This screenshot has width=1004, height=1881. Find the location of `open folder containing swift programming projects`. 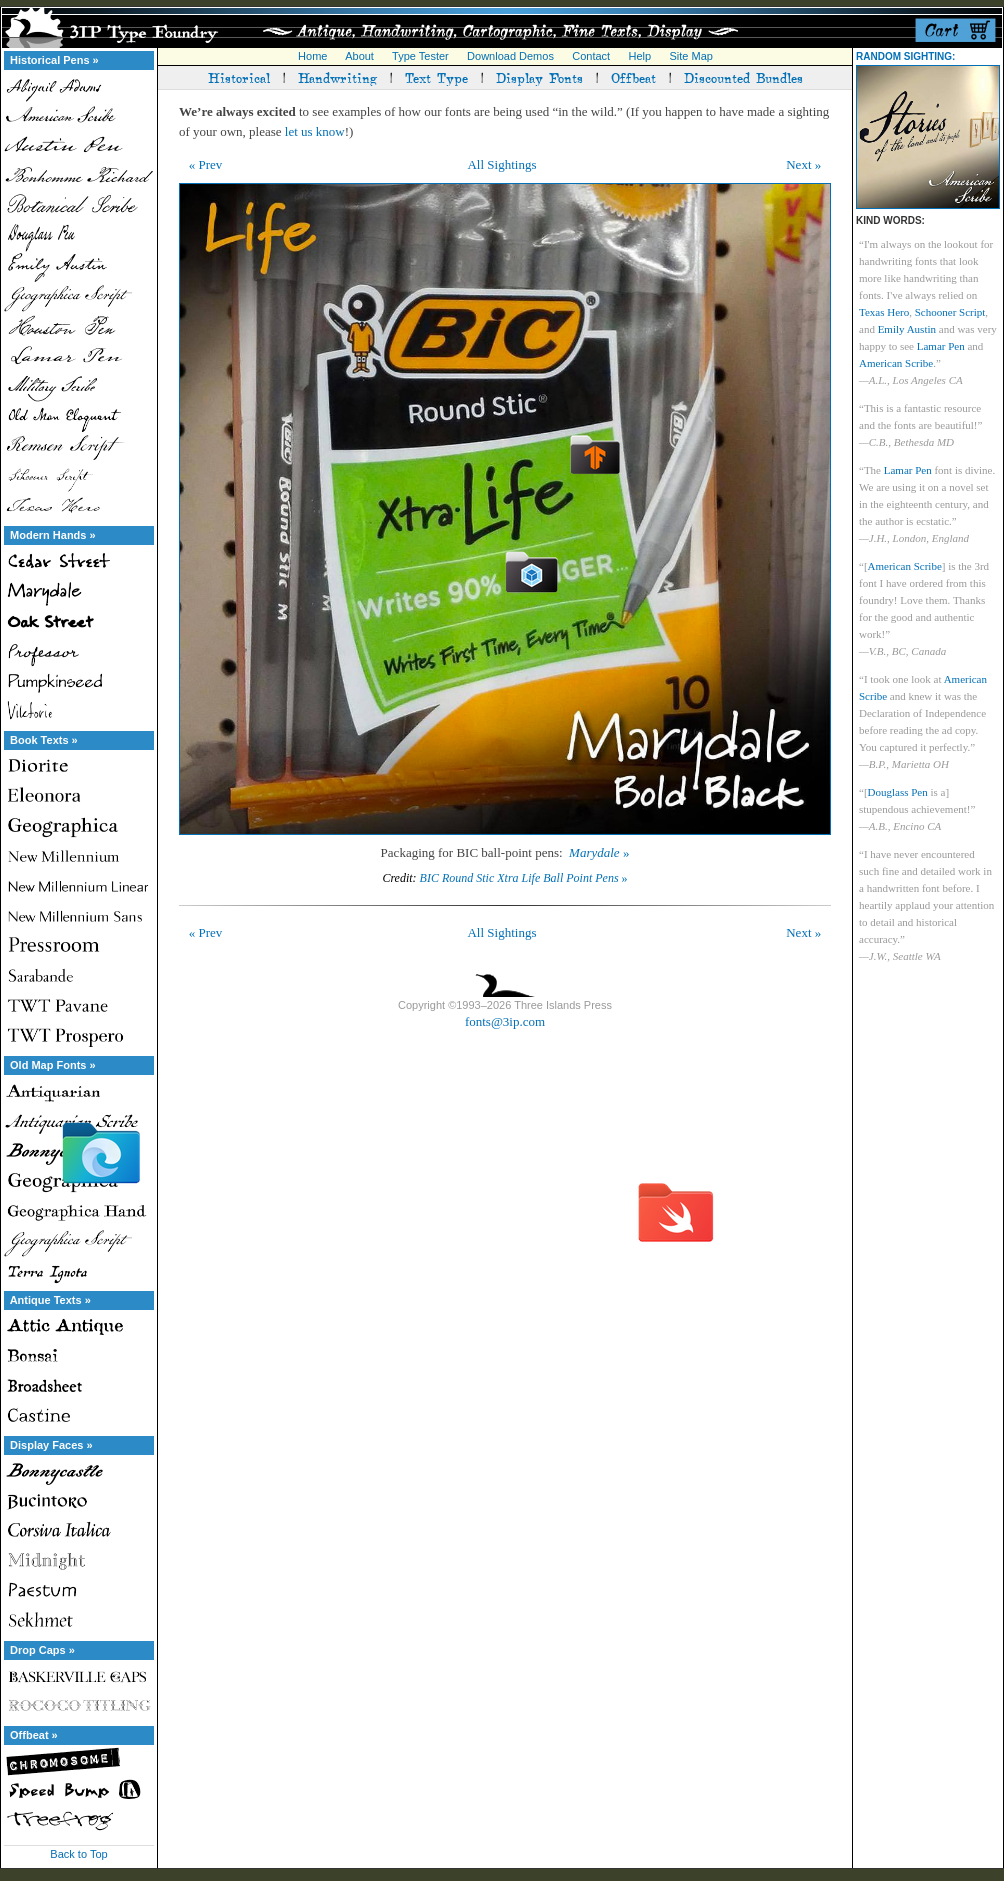

open folder containing swift programming projects is located at coordinates (675, 1214).